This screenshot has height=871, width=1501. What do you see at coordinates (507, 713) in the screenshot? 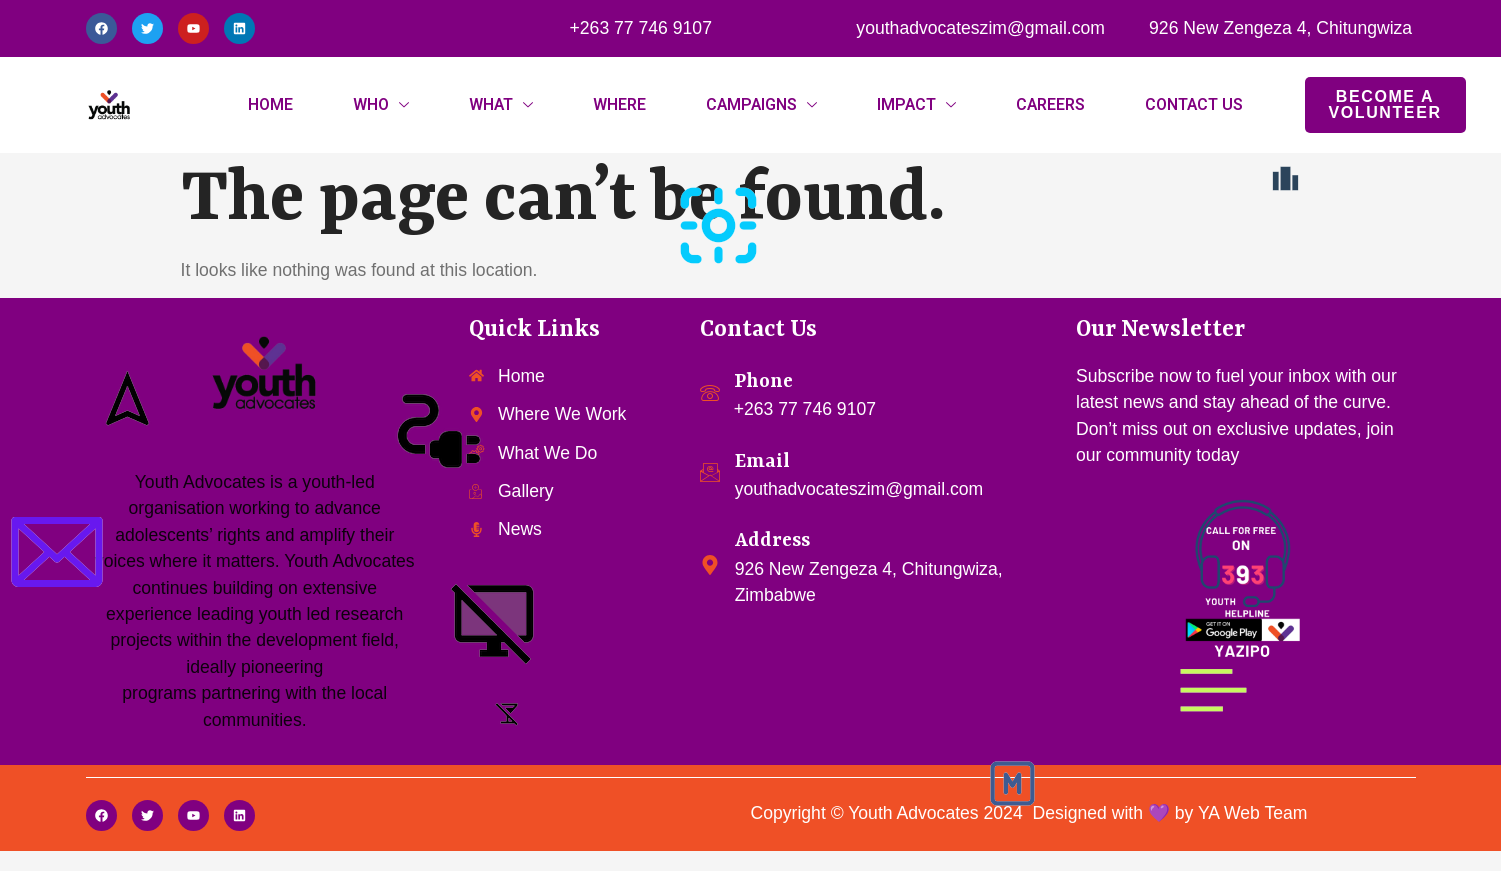
I see `indicates alcohol-free zone or no drinks allowed` at bounding box center [507, 713].